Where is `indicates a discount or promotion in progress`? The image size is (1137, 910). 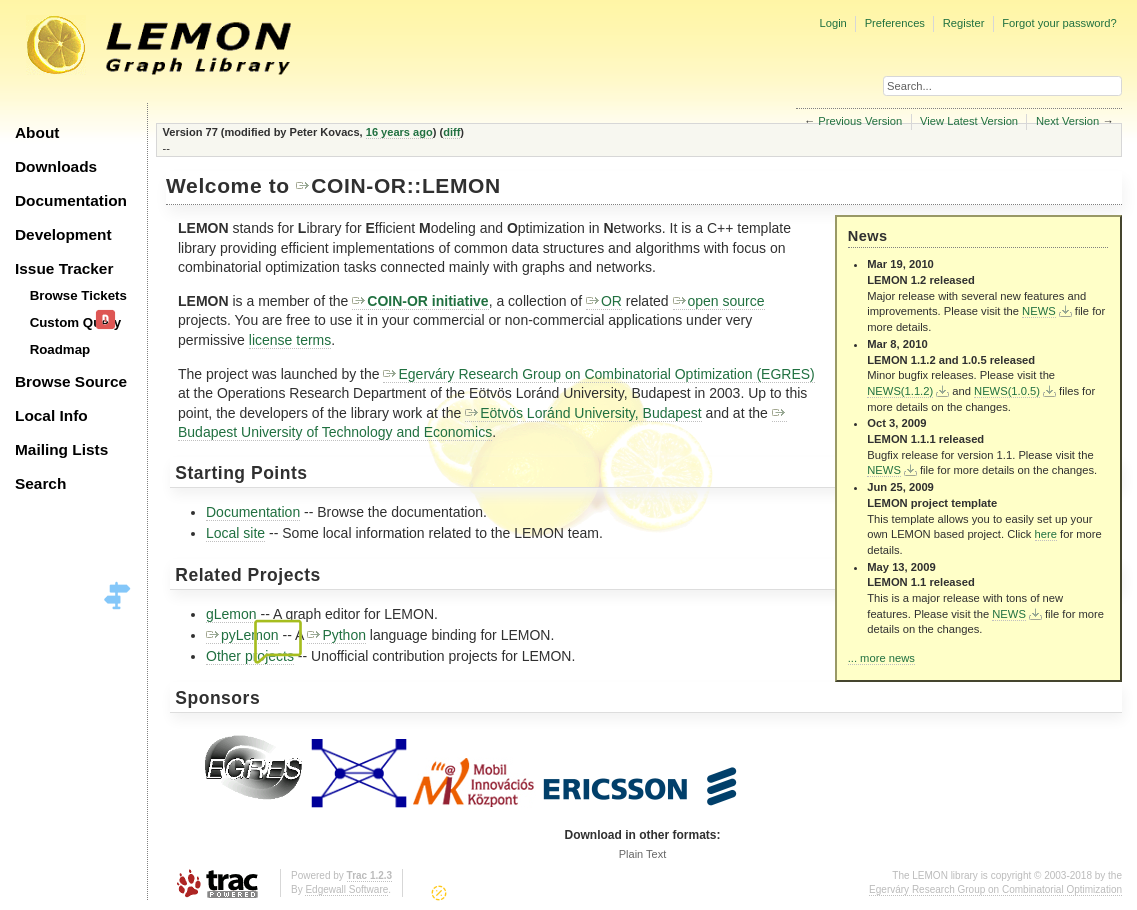 indicates a discount or promotion in progress is located at coordinates (439, 893).